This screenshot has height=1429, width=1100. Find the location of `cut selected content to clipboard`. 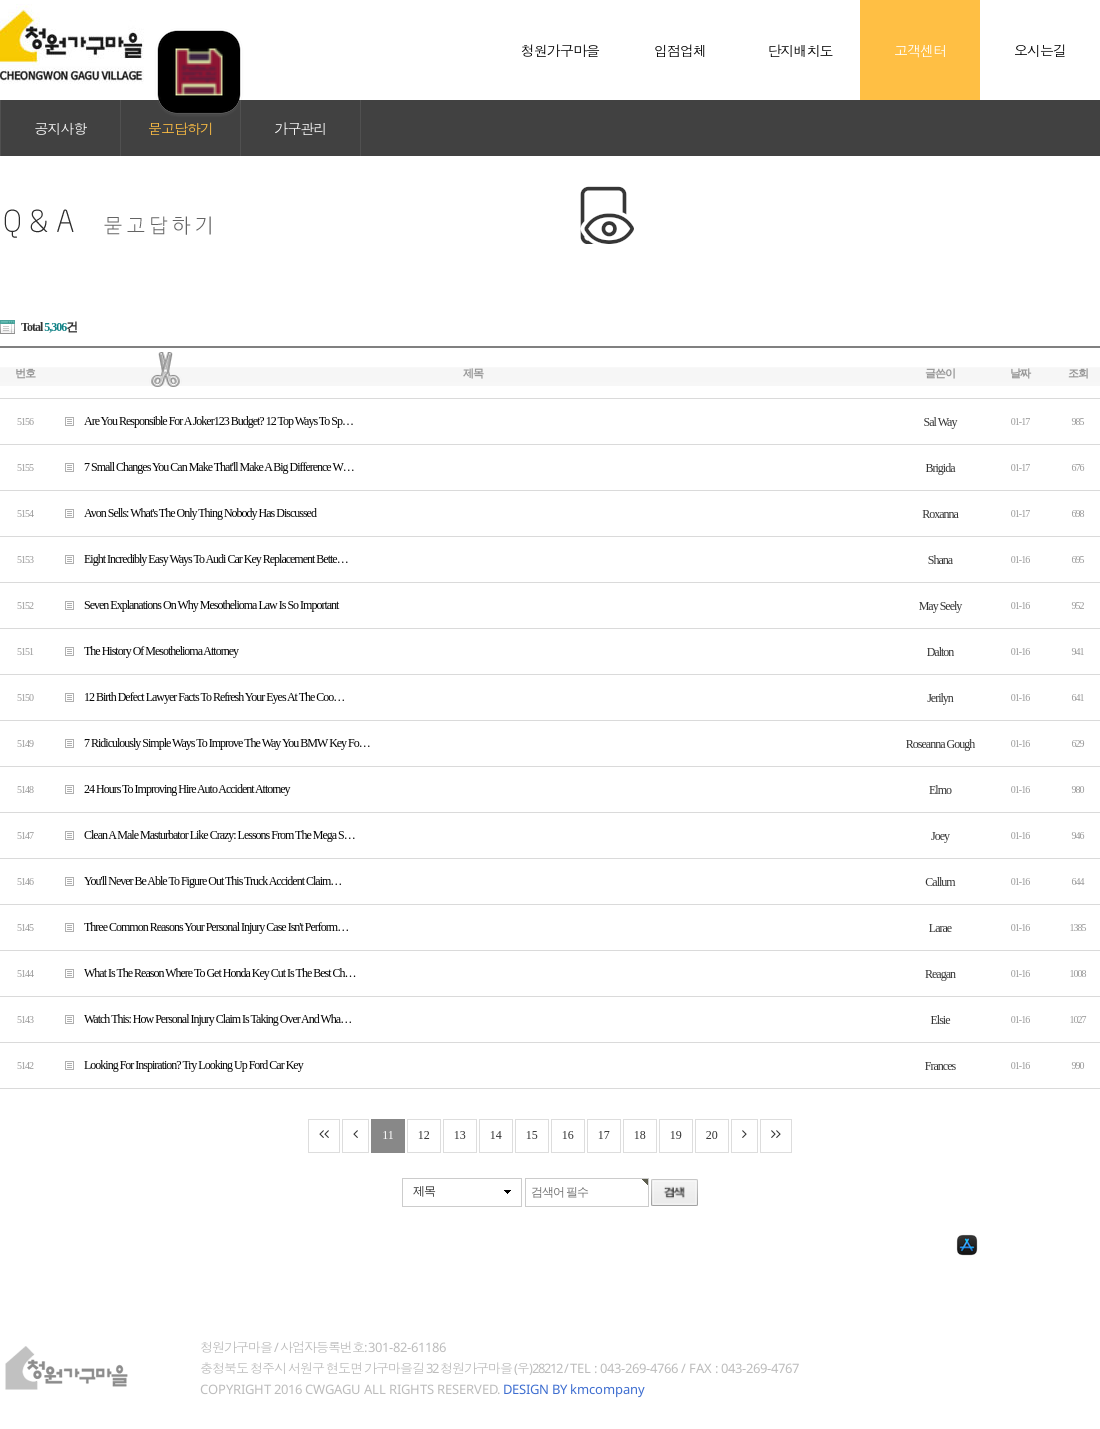

cut selected content to clipboard is located at coordinates (165, 369).